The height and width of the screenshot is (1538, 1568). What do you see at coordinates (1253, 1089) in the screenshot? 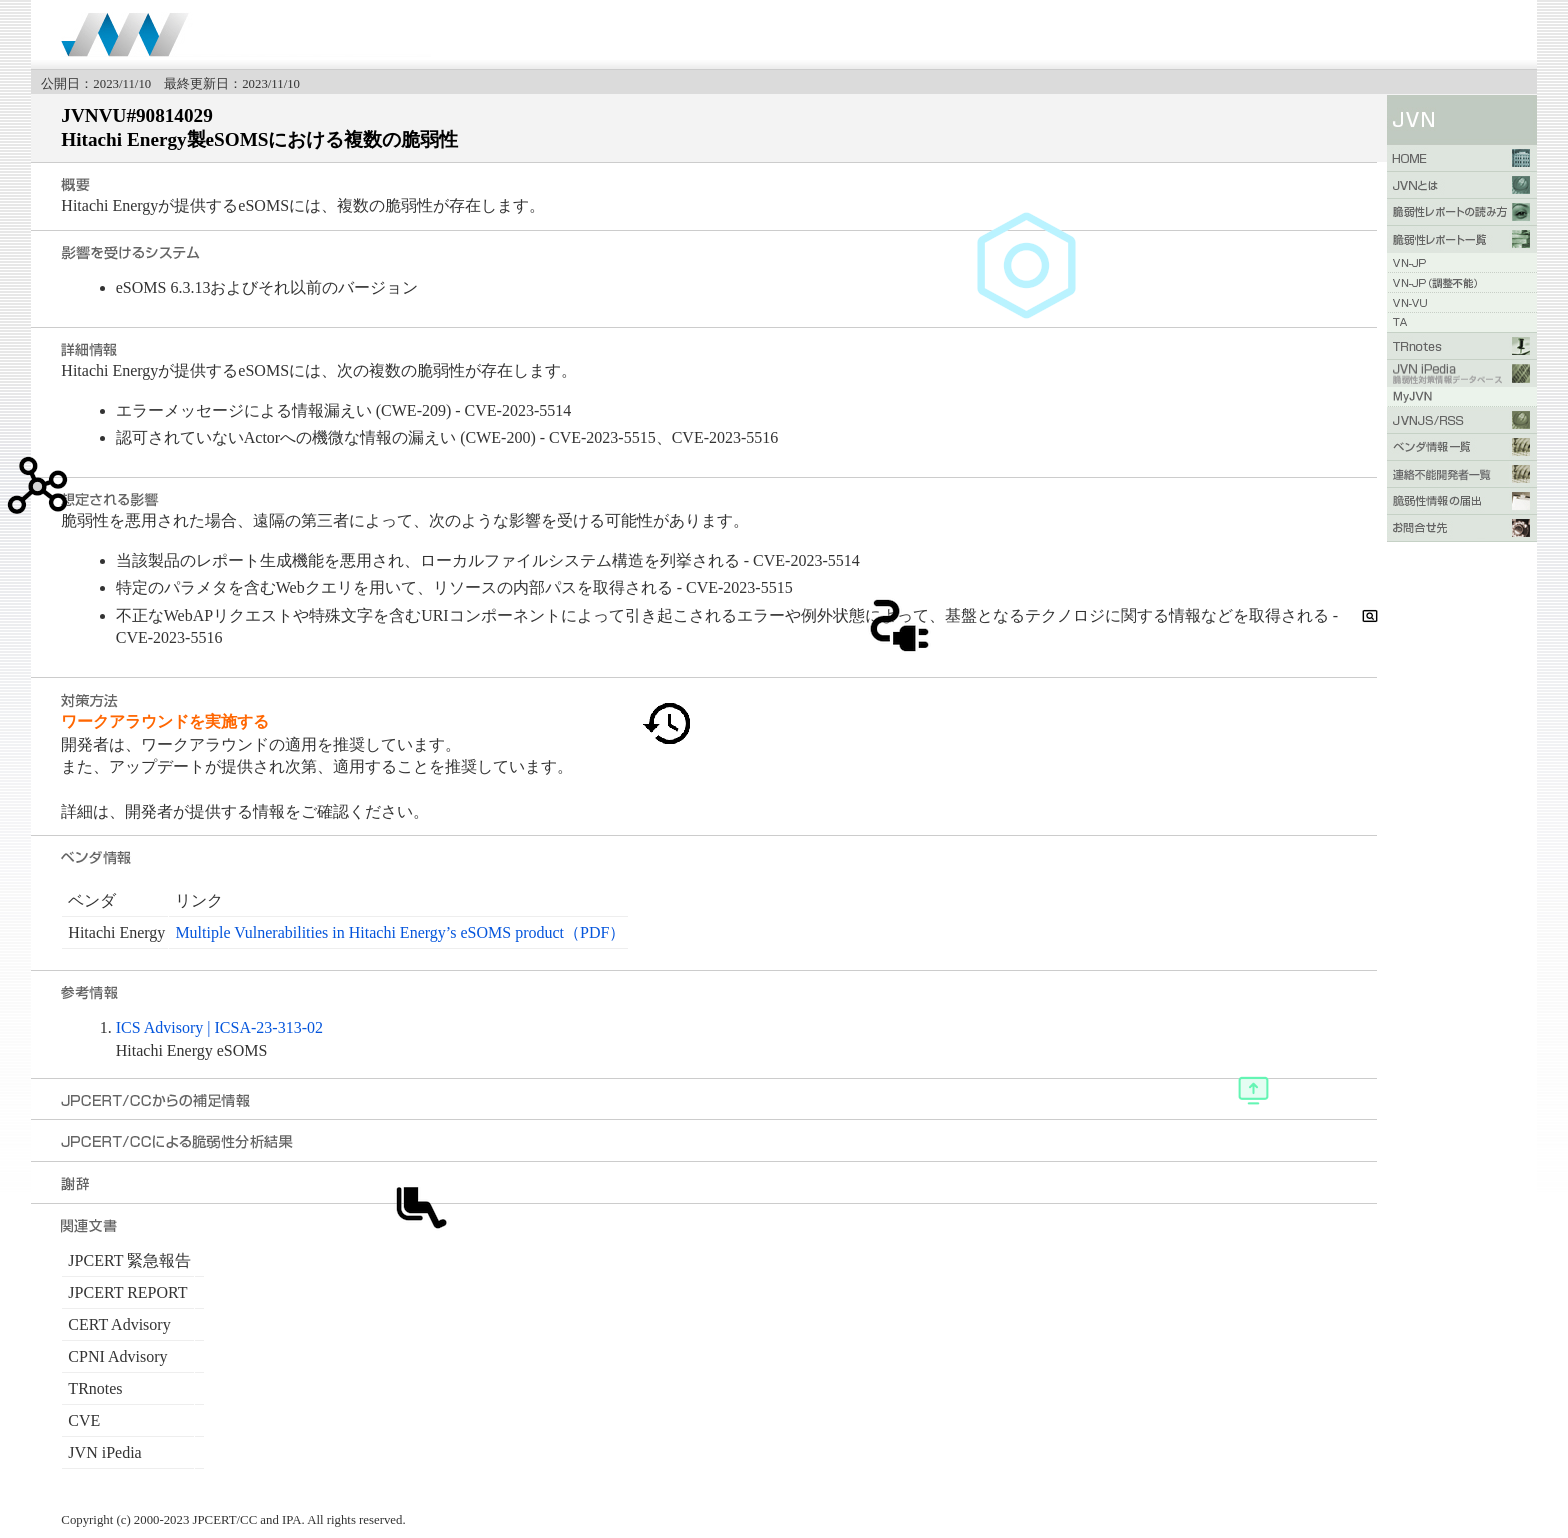
I see `upload file to display or screen` at bounding box center [1253, 1089].